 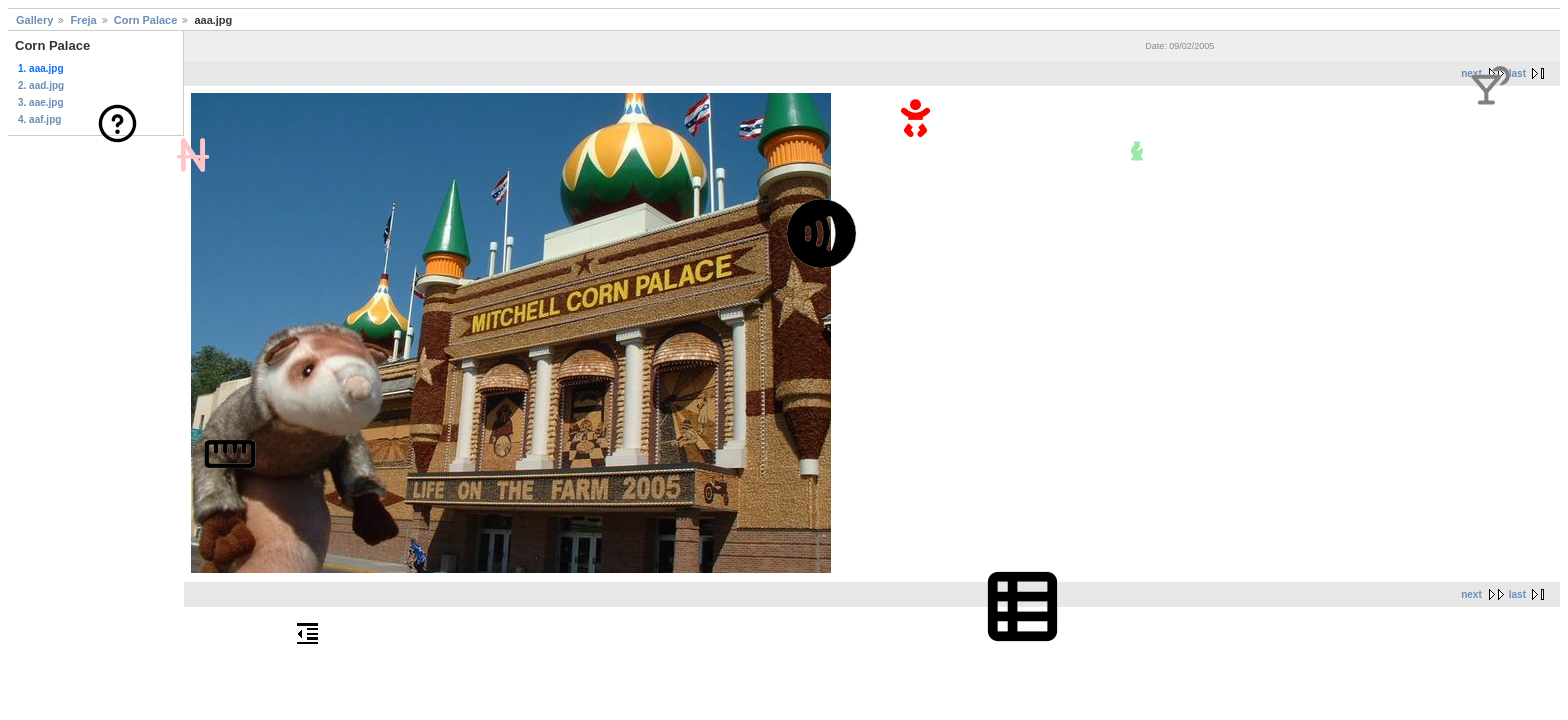 What do you see at coordinates (193, 155) in the screenshot?
I see `indicates Nigerian naira currency` at bounding box center [193, 155].